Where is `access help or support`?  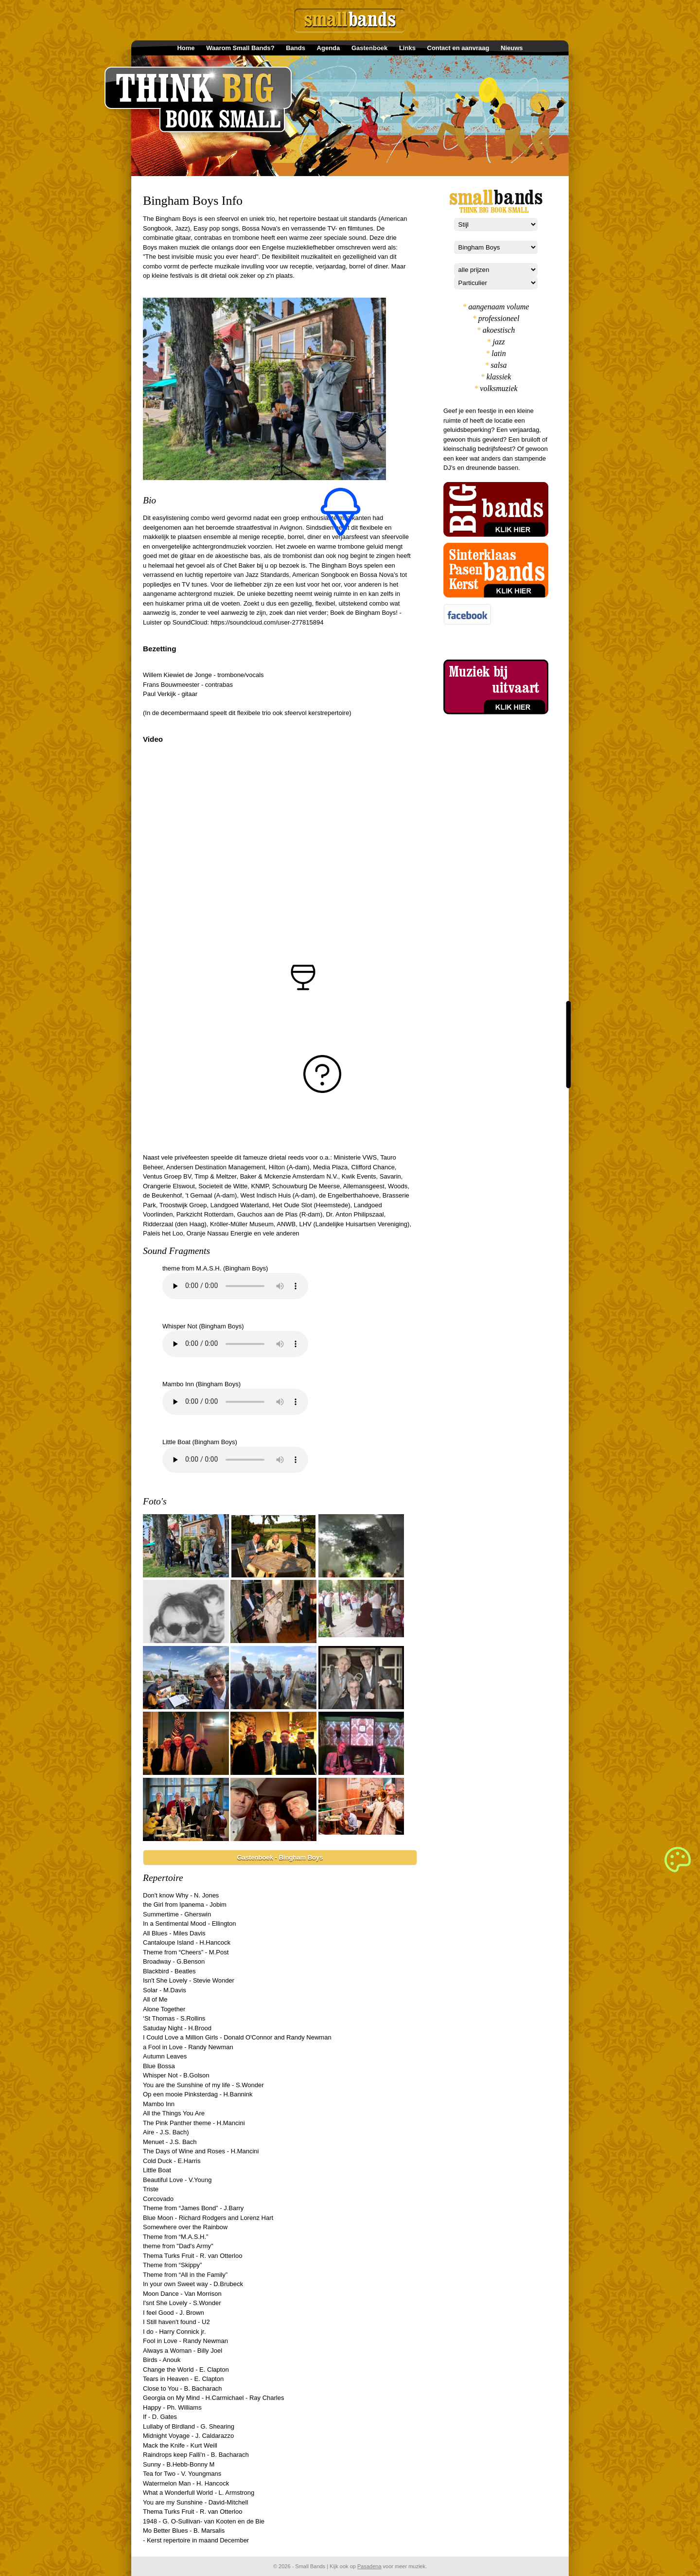 access help or support is located at coordinates (322, 1074).